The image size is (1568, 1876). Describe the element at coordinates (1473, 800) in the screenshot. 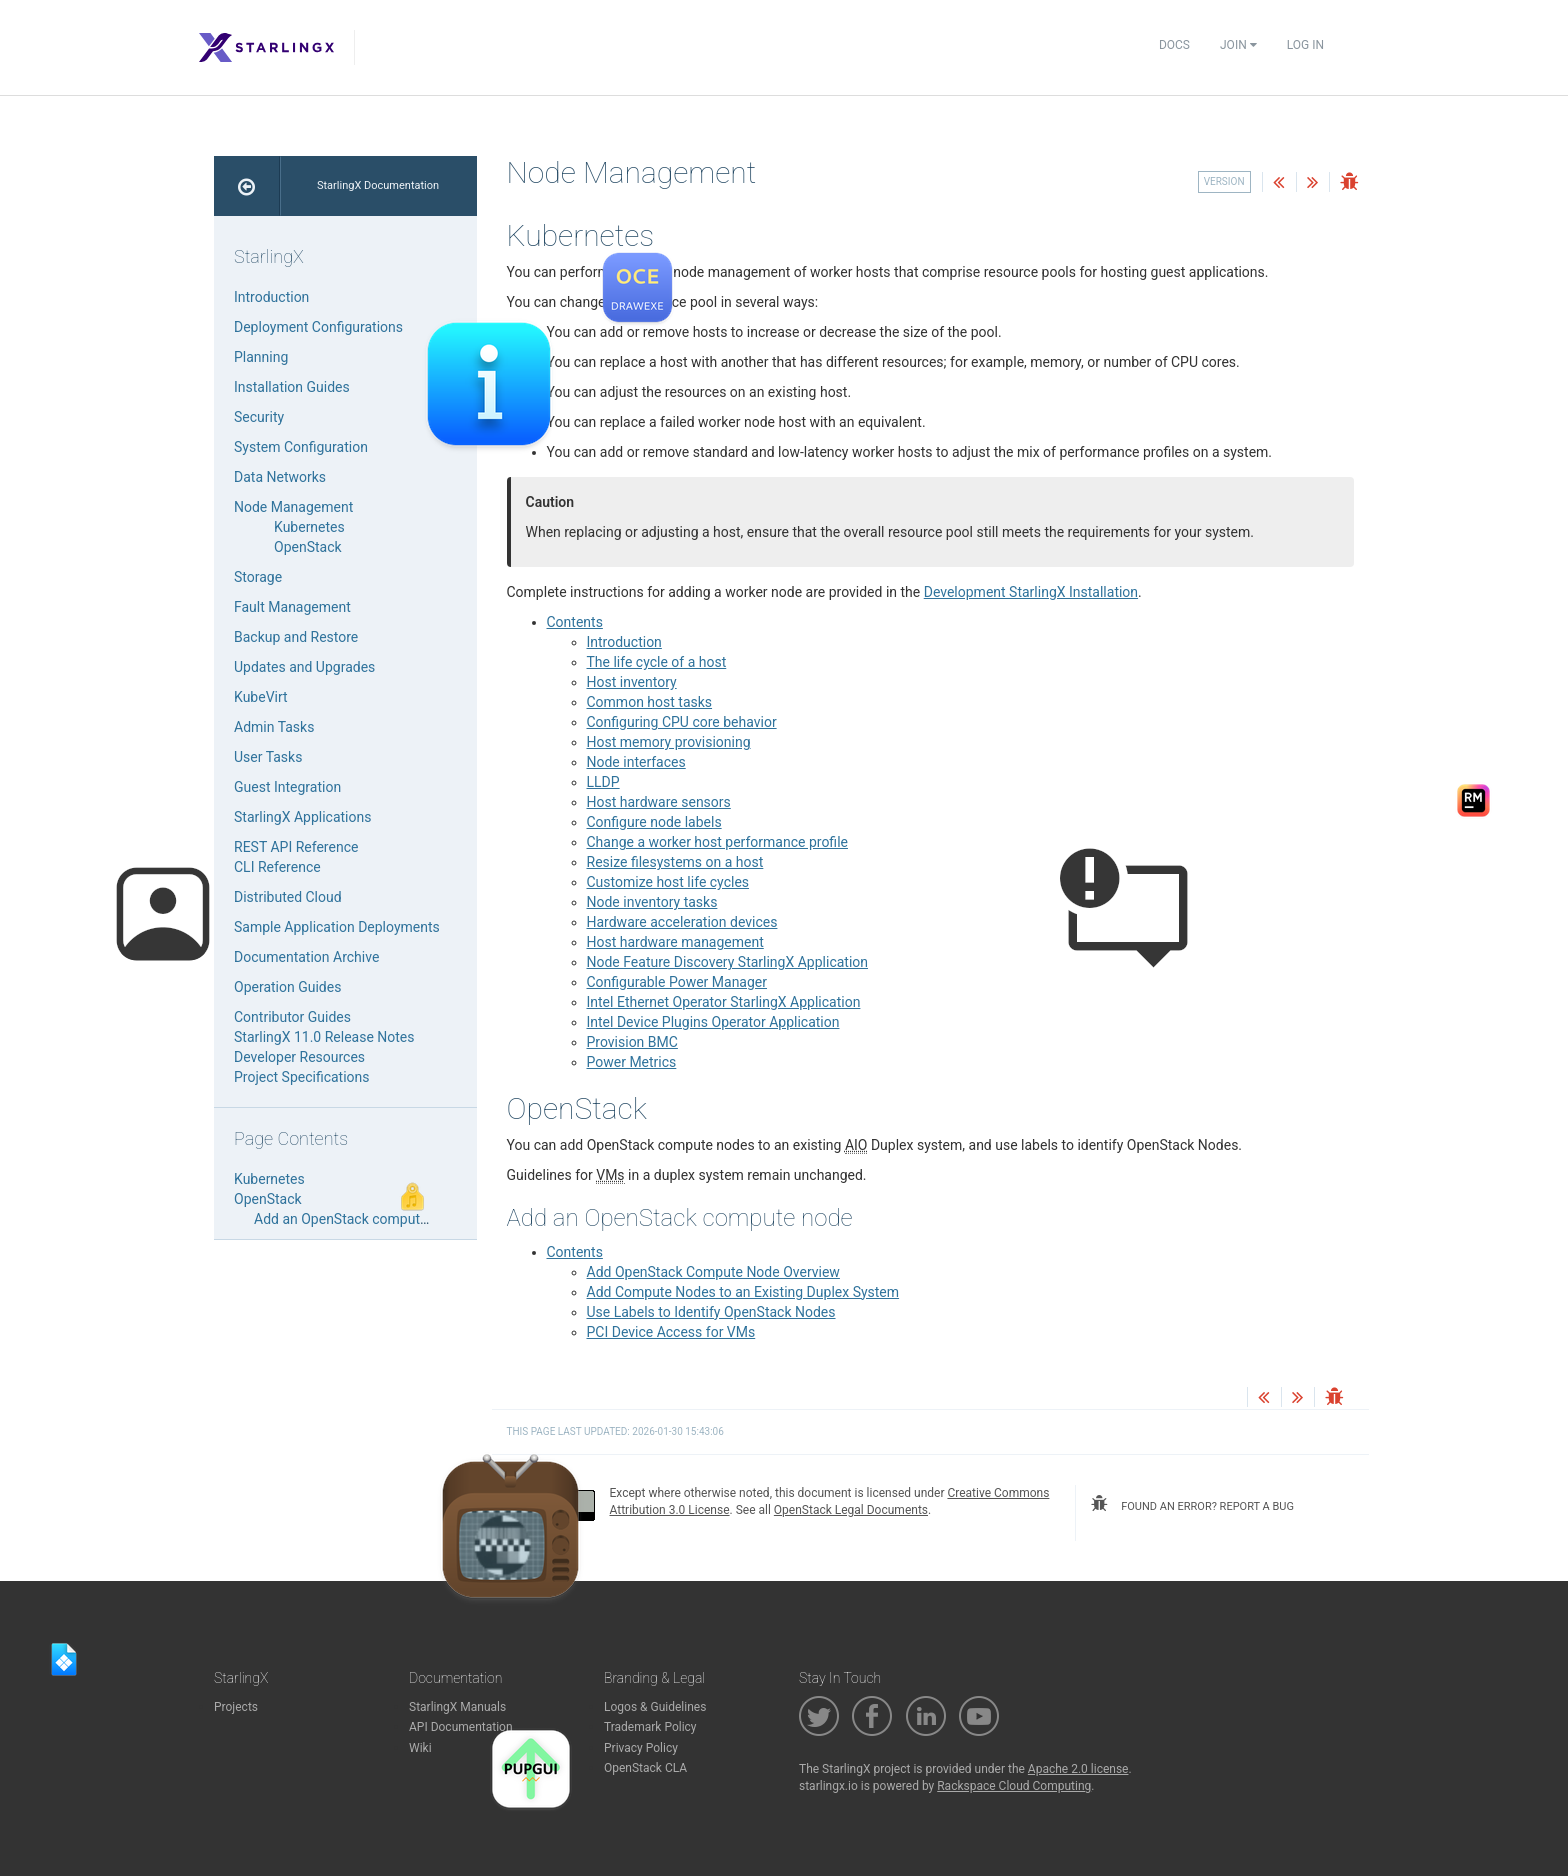

I see `open RubyMine IDE` at that location.